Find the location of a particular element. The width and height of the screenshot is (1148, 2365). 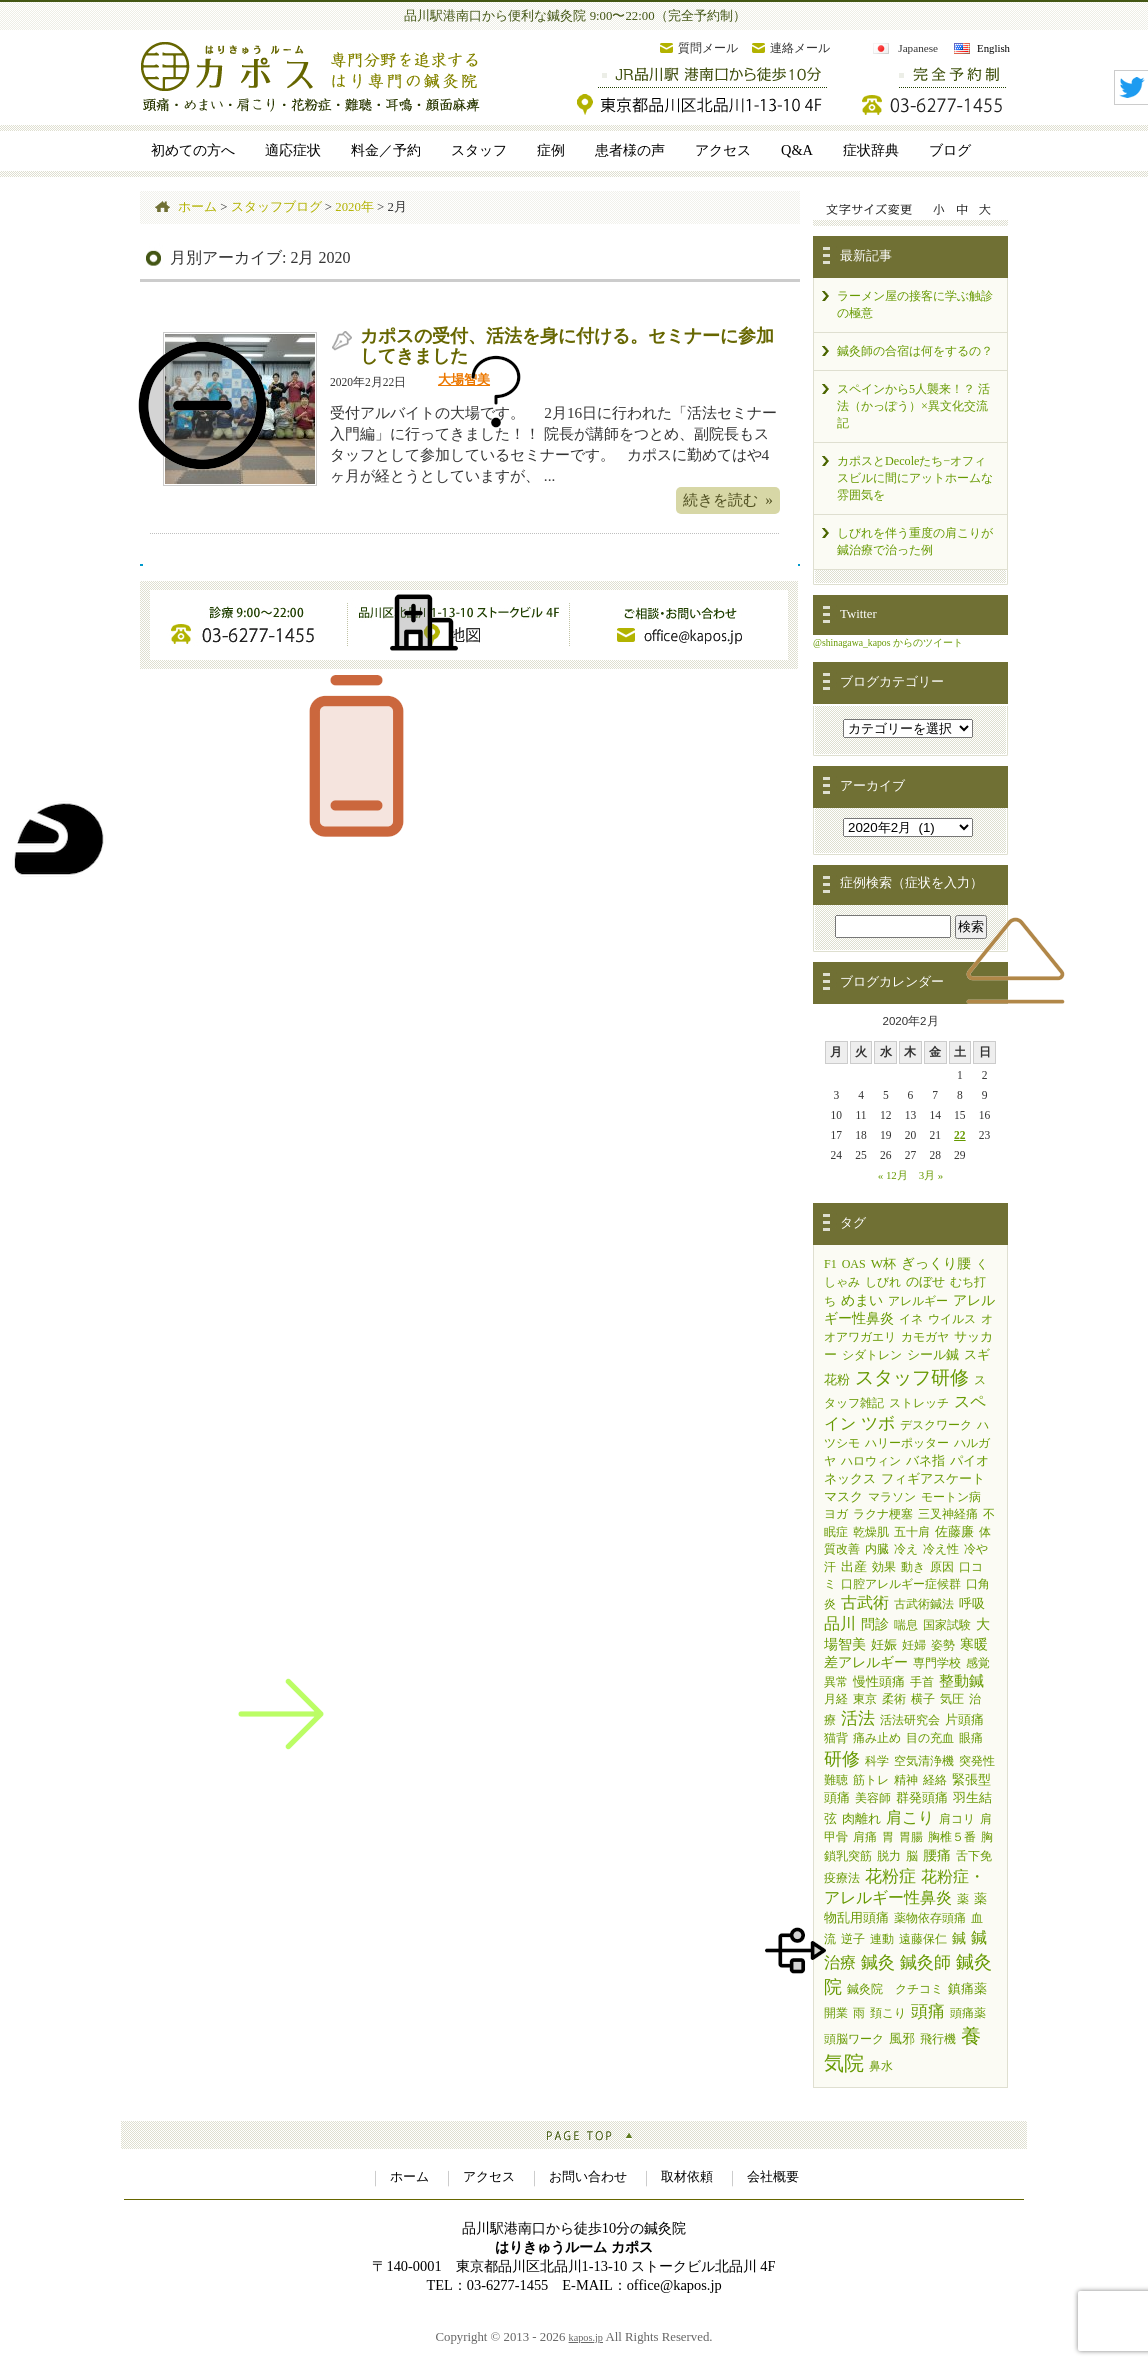

connect a USB device is located at coordinates (795, 1950).